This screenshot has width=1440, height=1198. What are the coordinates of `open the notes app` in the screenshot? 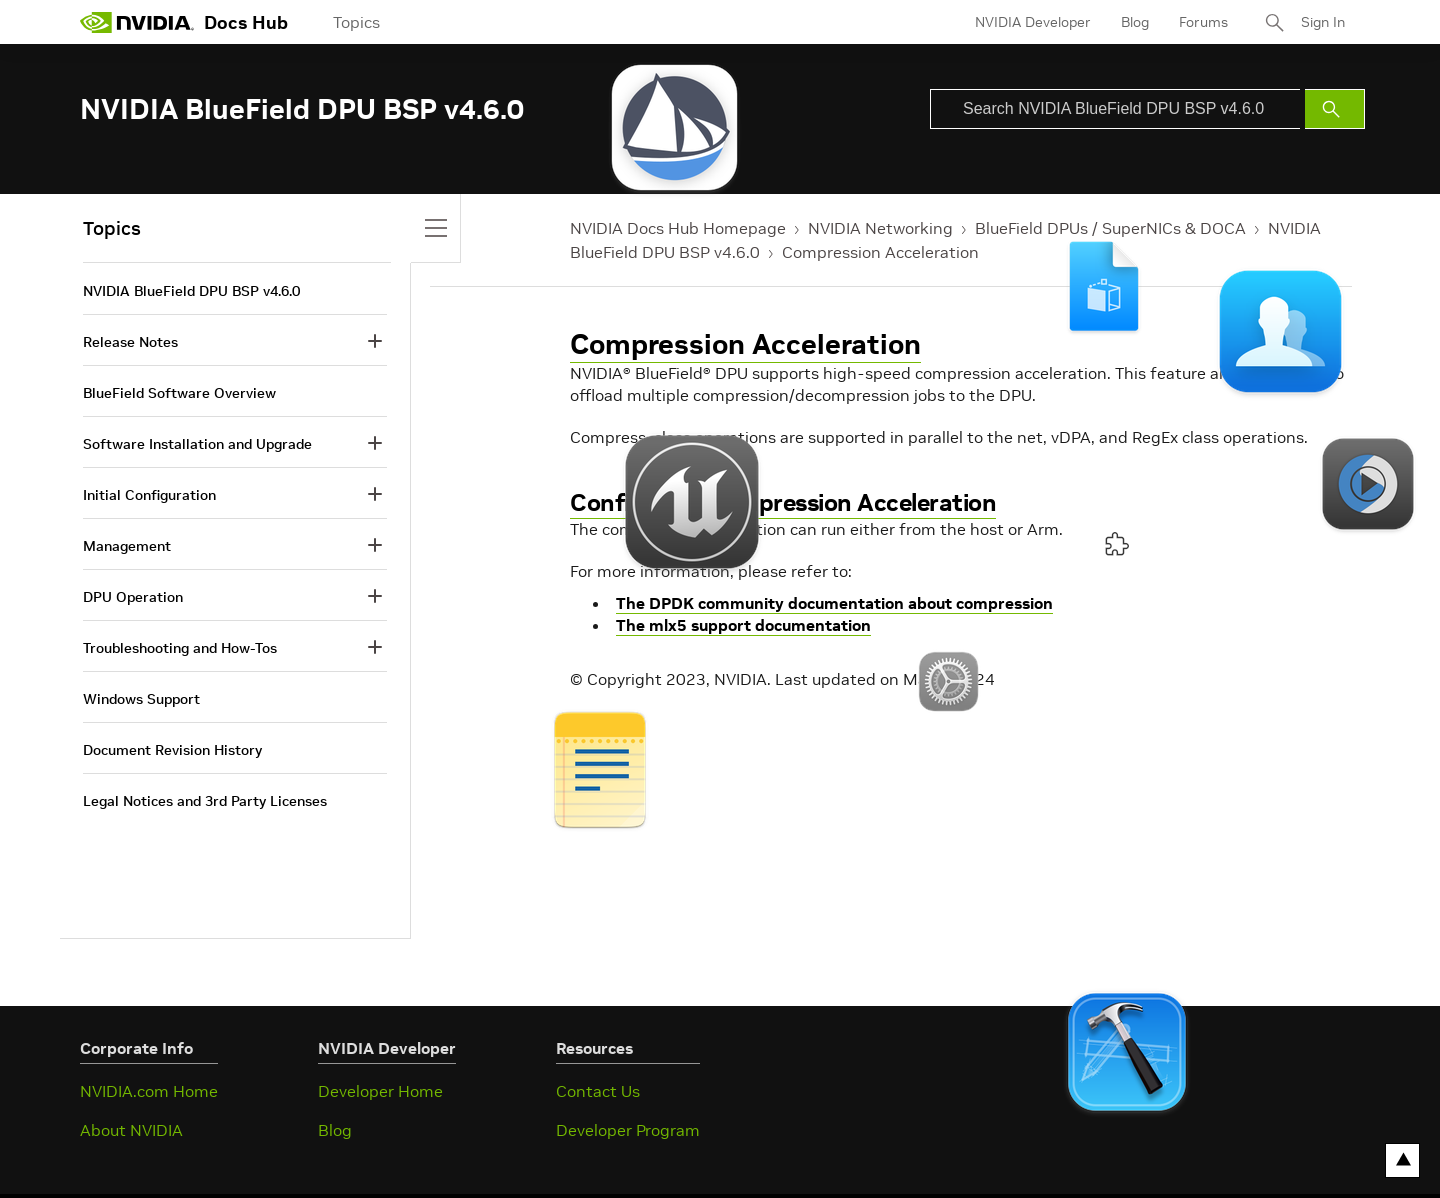 It's located at (600, 770).